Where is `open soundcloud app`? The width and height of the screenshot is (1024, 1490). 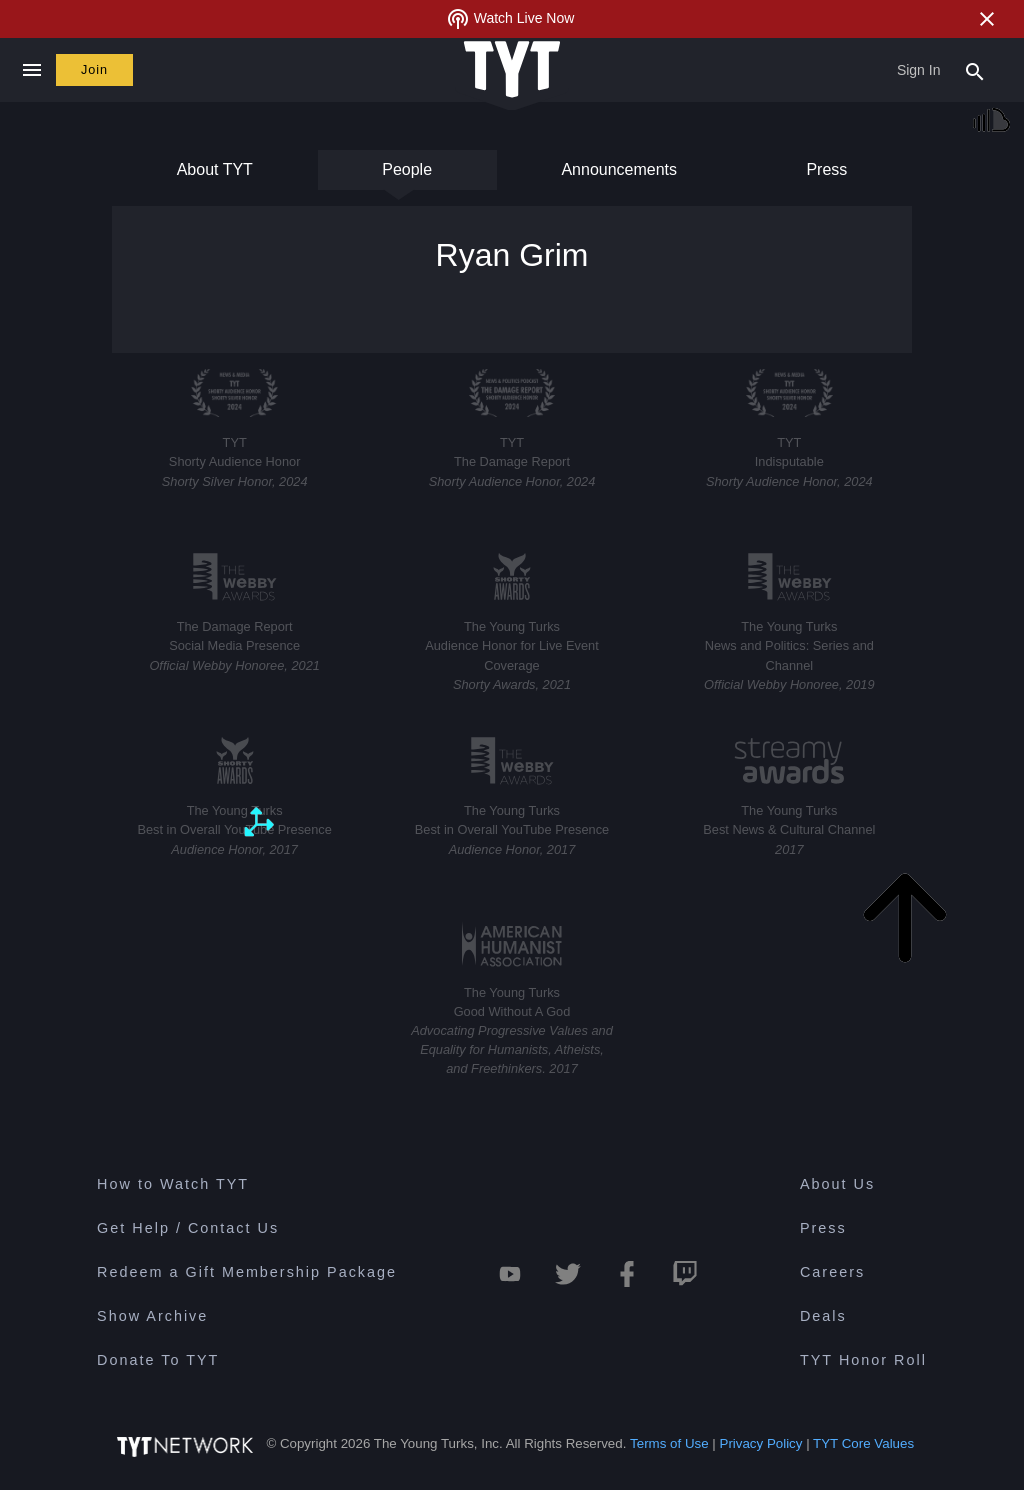 open soundcloud app is located at coordinates (991, 121).